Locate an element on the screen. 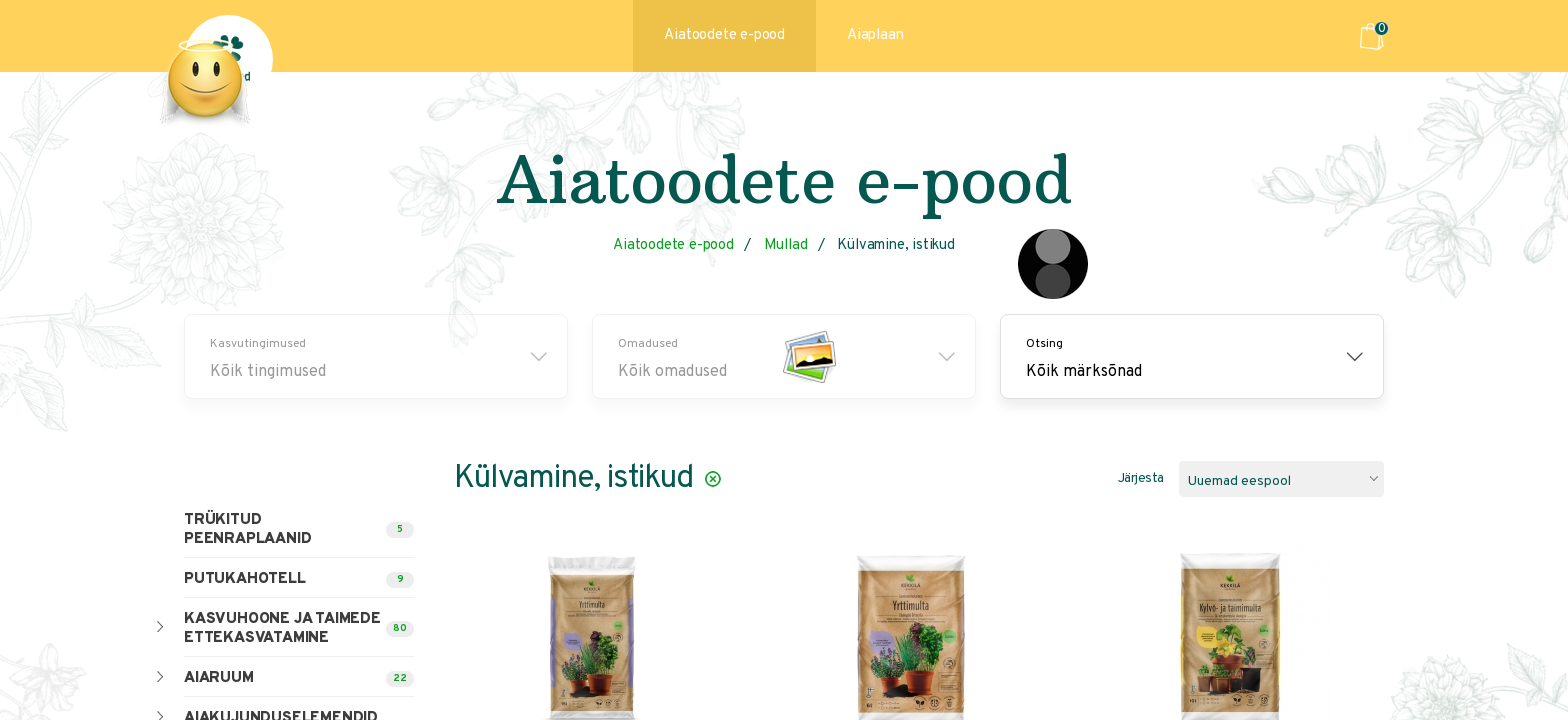 The width and height of the screenshot is (1568, 720). access your photo library is located at coordinates (809, 356).